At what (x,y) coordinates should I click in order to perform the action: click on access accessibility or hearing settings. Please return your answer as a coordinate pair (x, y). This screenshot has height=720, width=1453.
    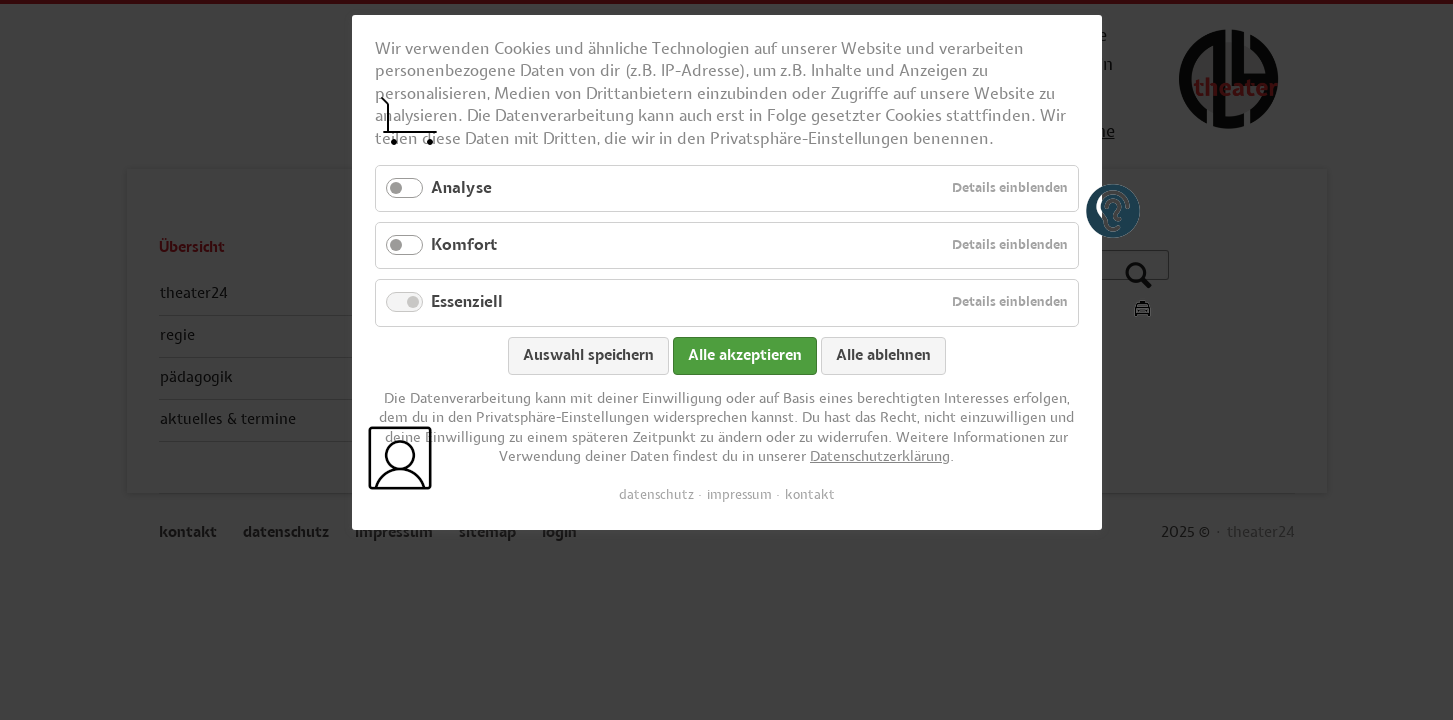
    Looking at the image, I should click on (1113, 211).